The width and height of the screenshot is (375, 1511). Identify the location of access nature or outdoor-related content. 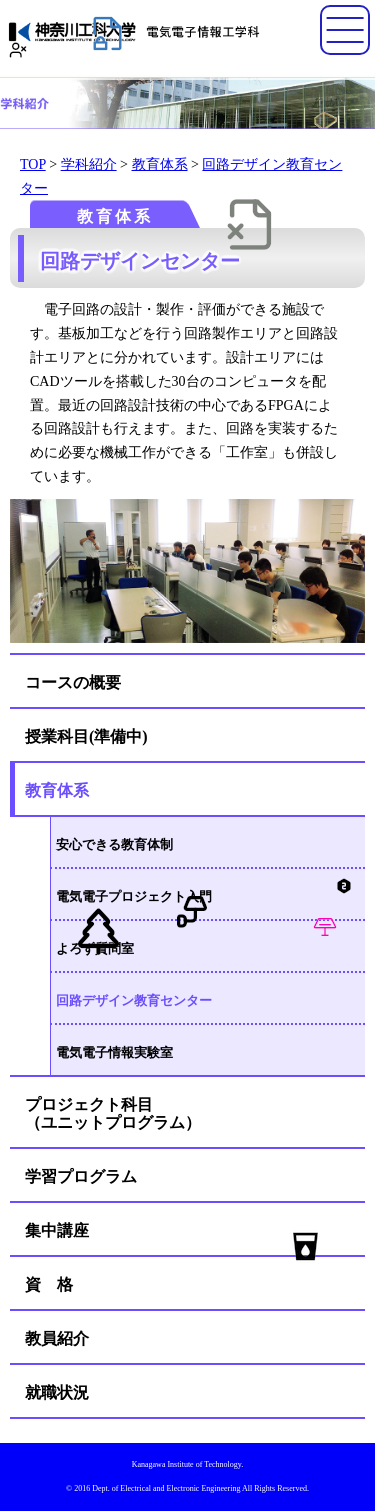
(98, 930).